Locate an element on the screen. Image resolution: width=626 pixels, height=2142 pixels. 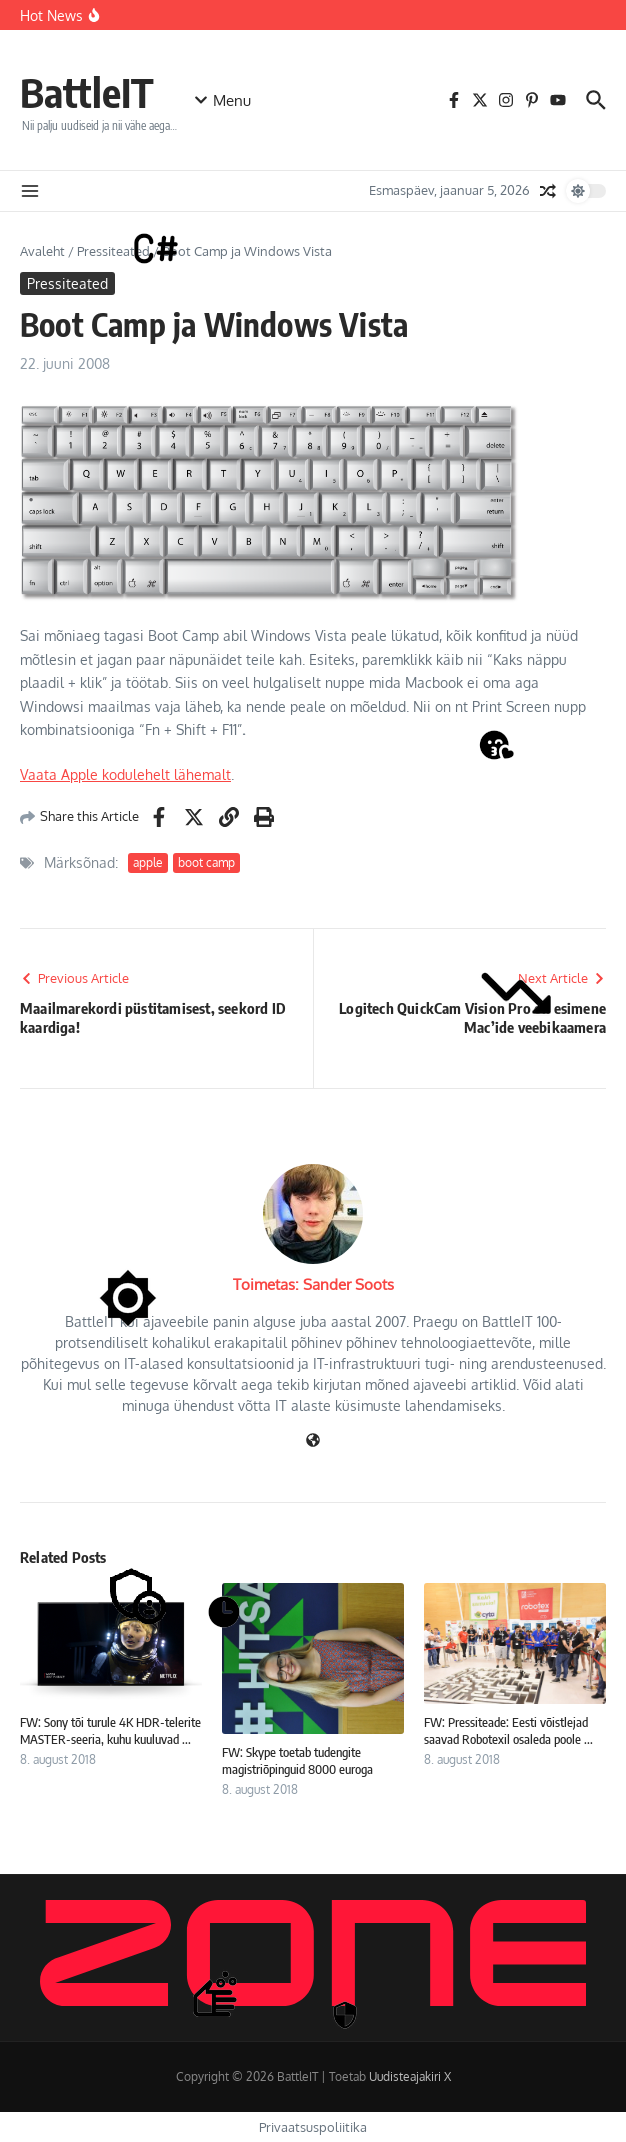
view current time is located at coordinates (224, 1612).